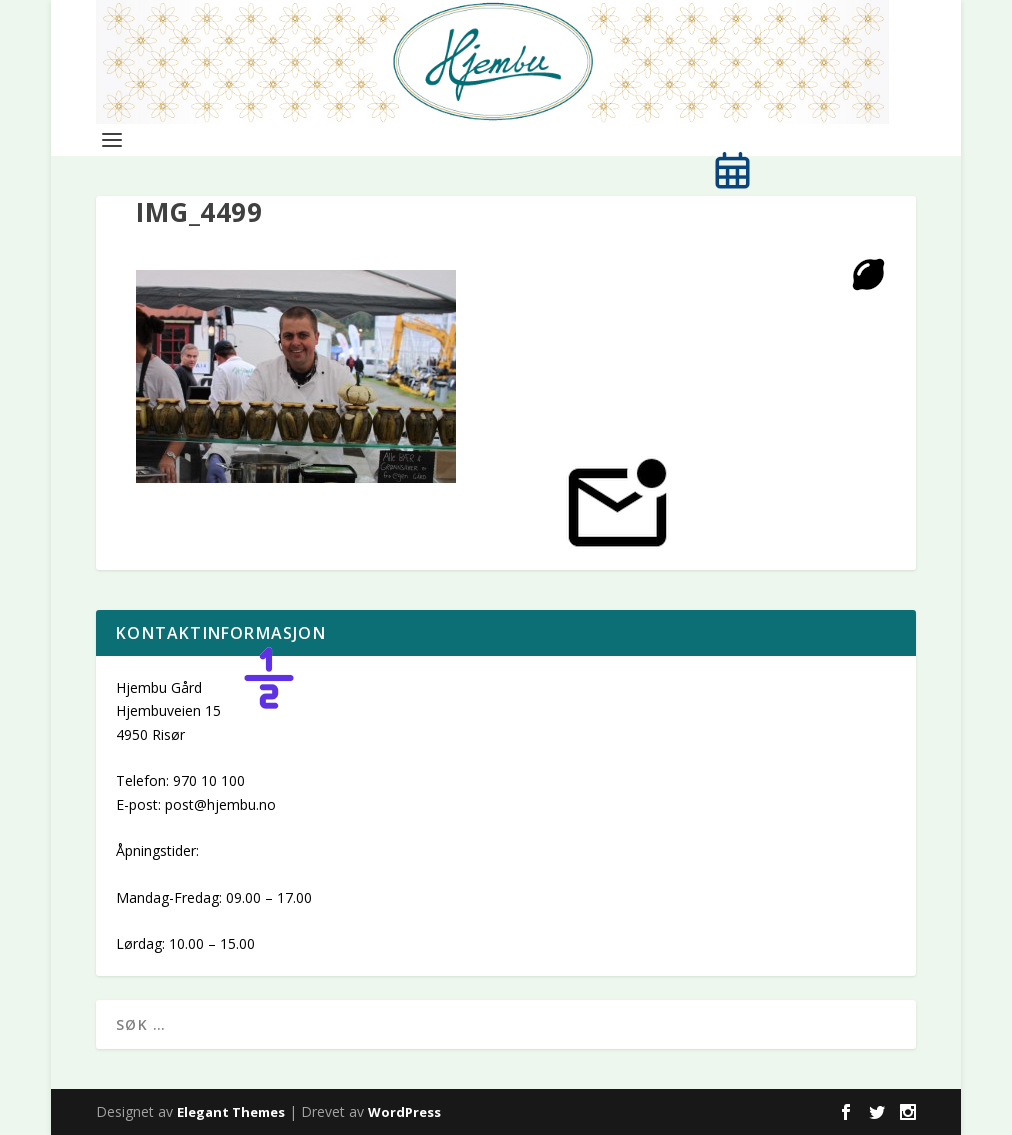  What do you see at coordinates (868, 274) in the screenshot?
I see `indicates fresh or organic content` at bounding box center [868, 274].